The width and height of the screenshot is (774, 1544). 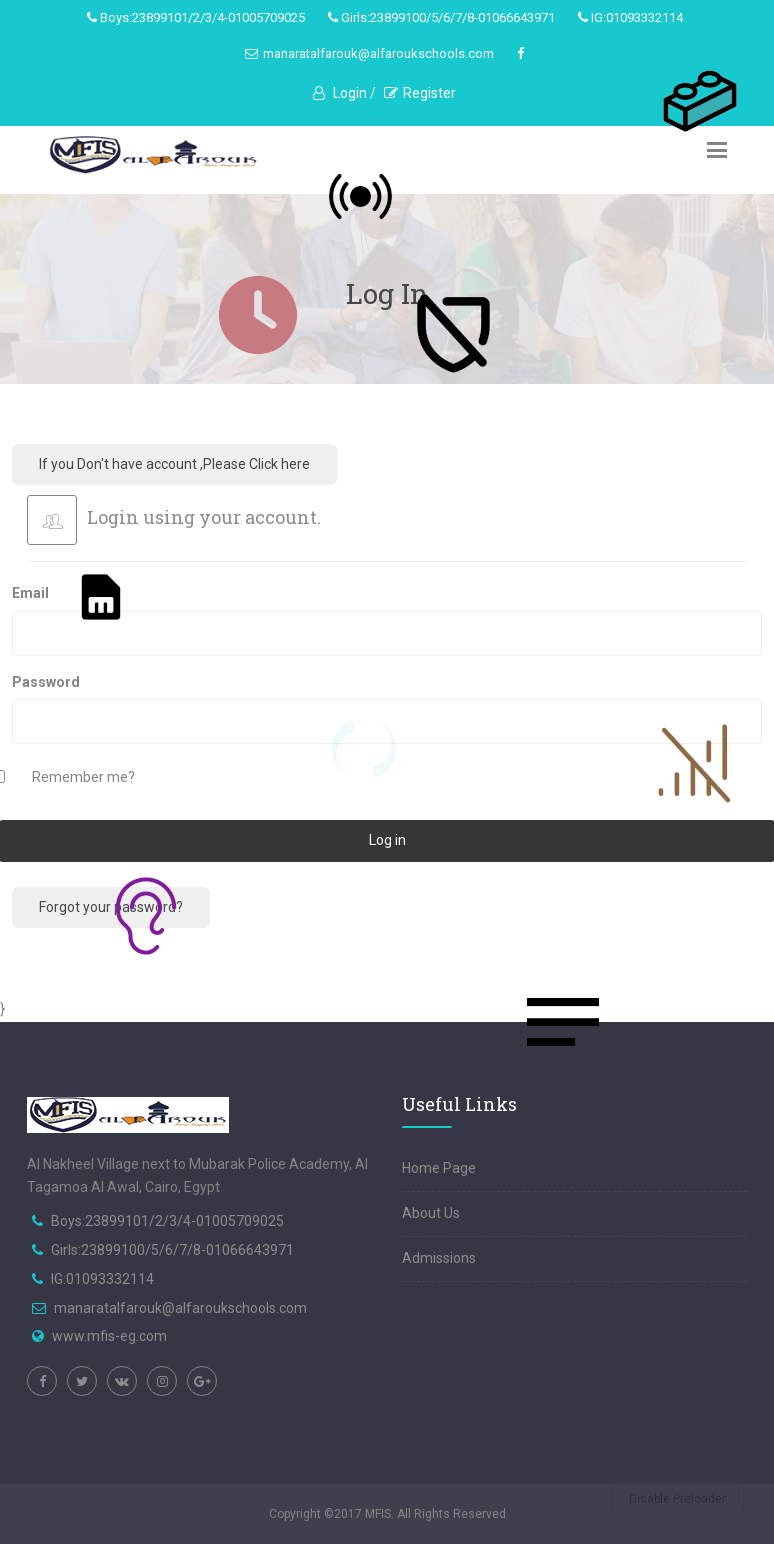 What do you see at coordinates (258, 315) in the screenshot?
I see `view current time` at bounding box center [258, 315].